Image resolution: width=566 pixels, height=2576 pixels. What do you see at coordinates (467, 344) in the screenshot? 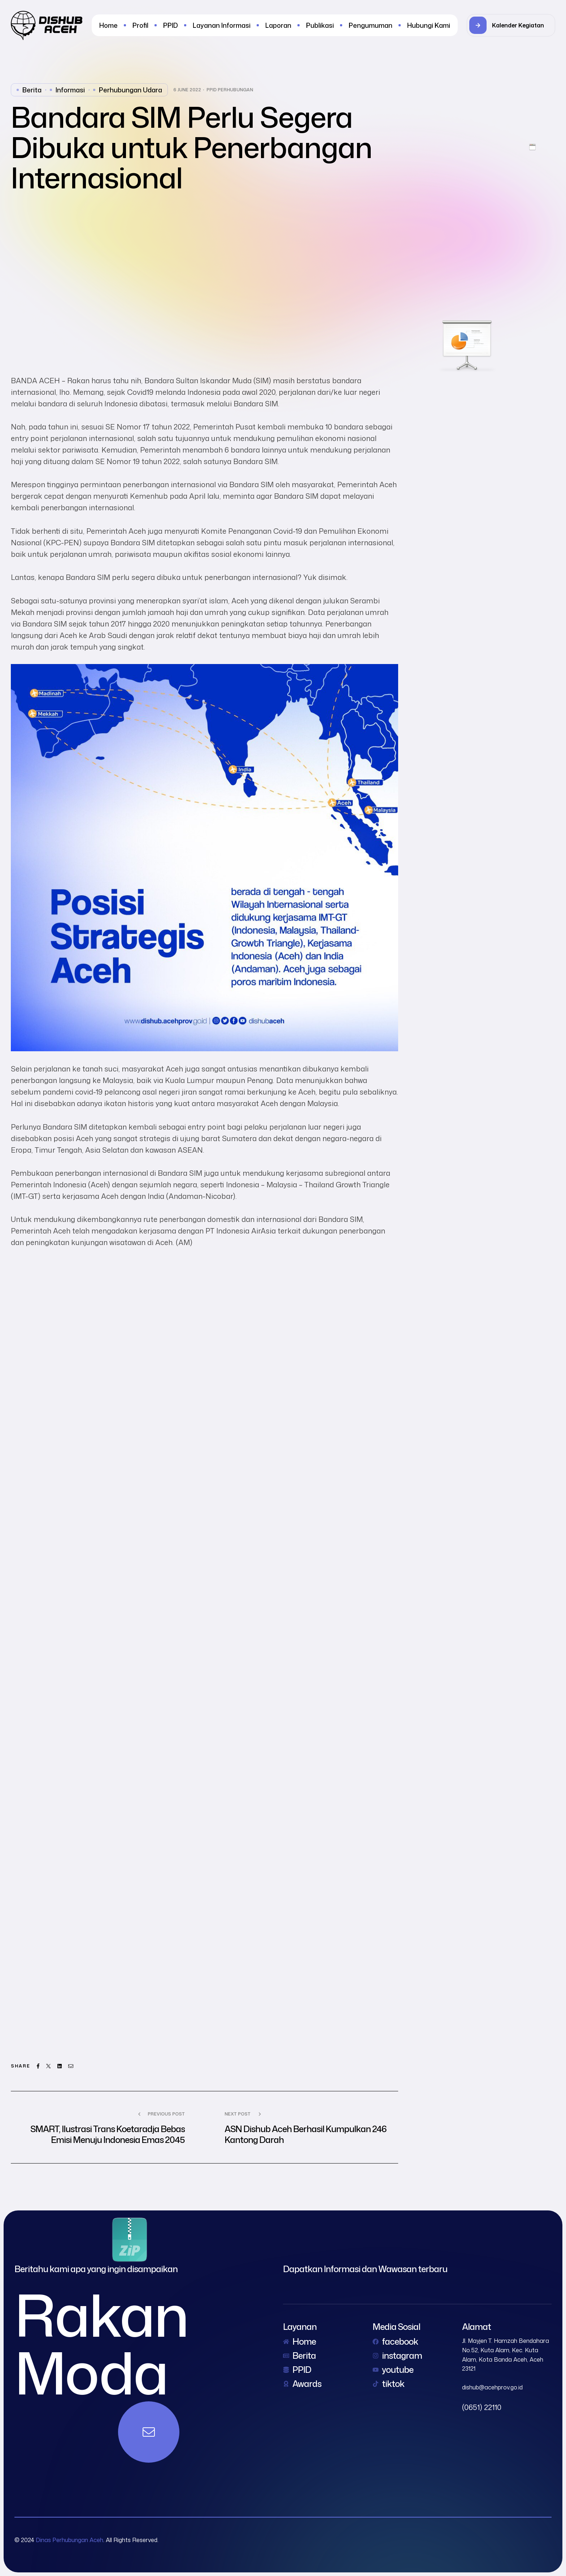
I see `open a presentation file` at bounding box center [467, 344].